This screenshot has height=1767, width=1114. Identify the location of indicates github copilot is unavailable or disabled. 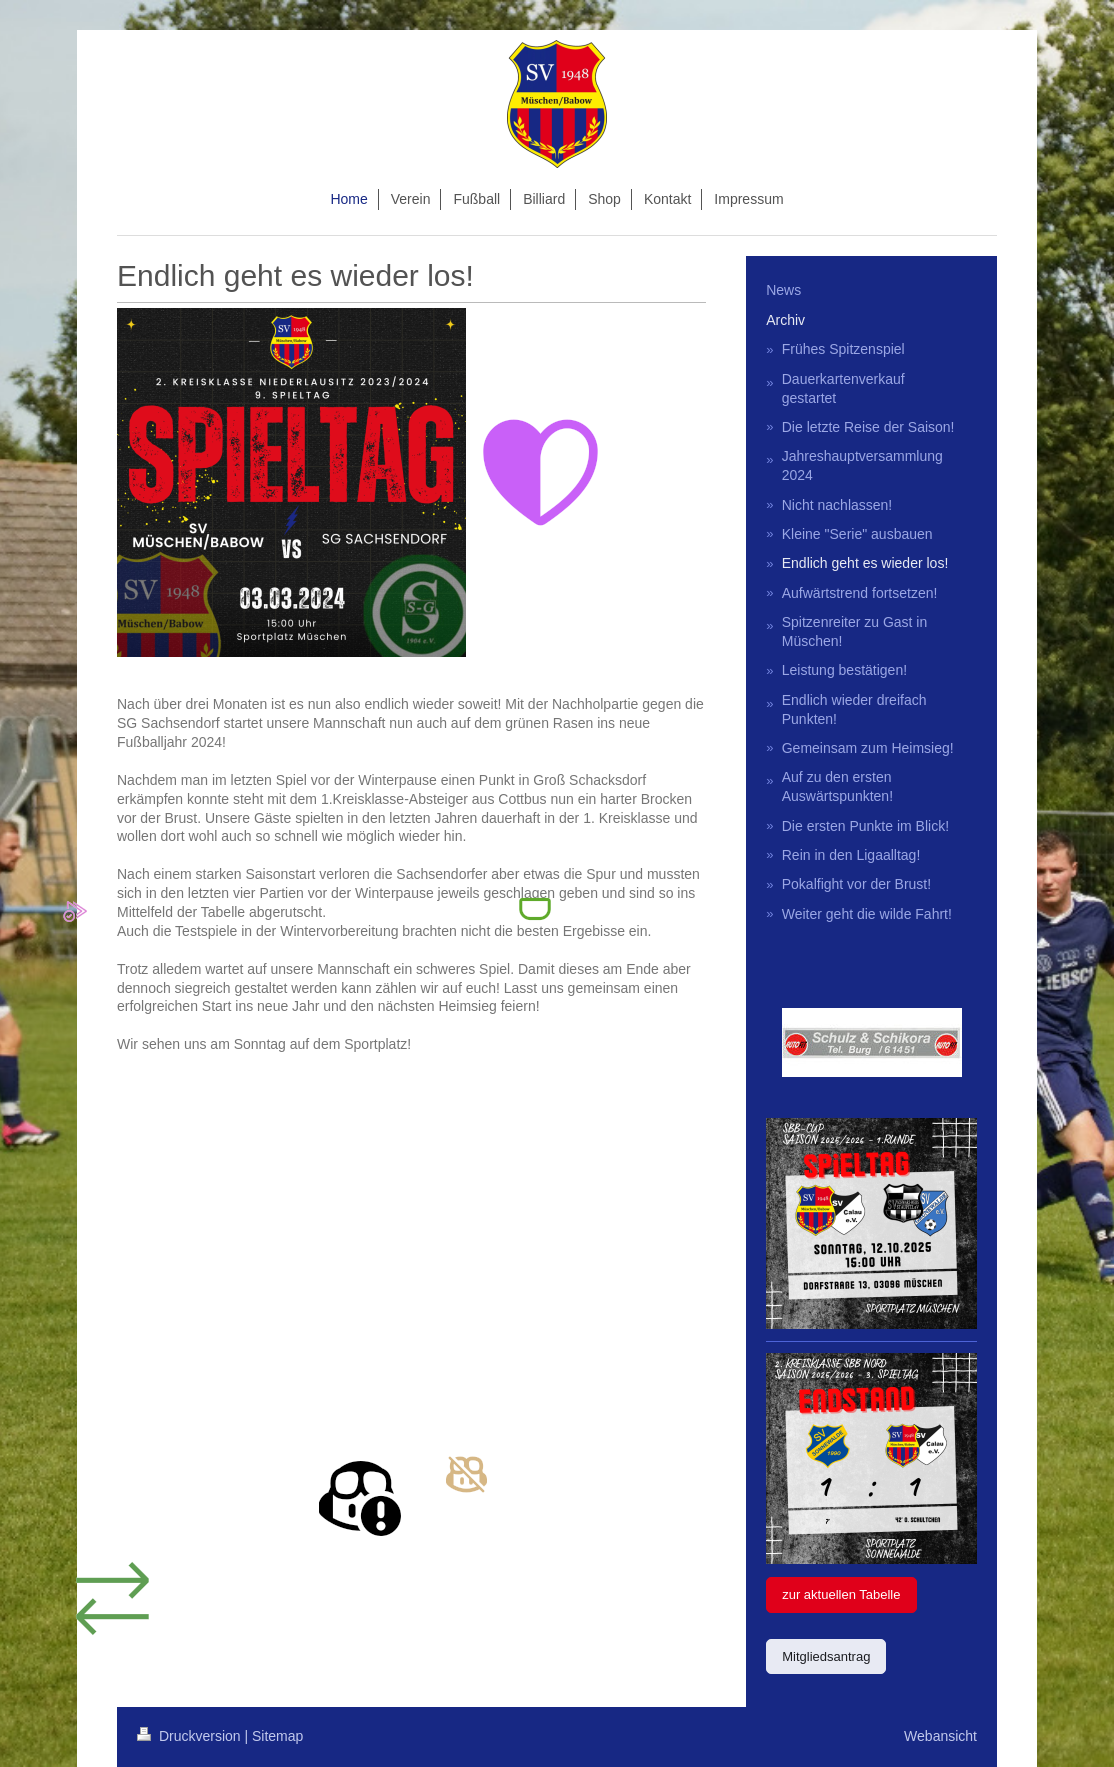
(466, 1474).